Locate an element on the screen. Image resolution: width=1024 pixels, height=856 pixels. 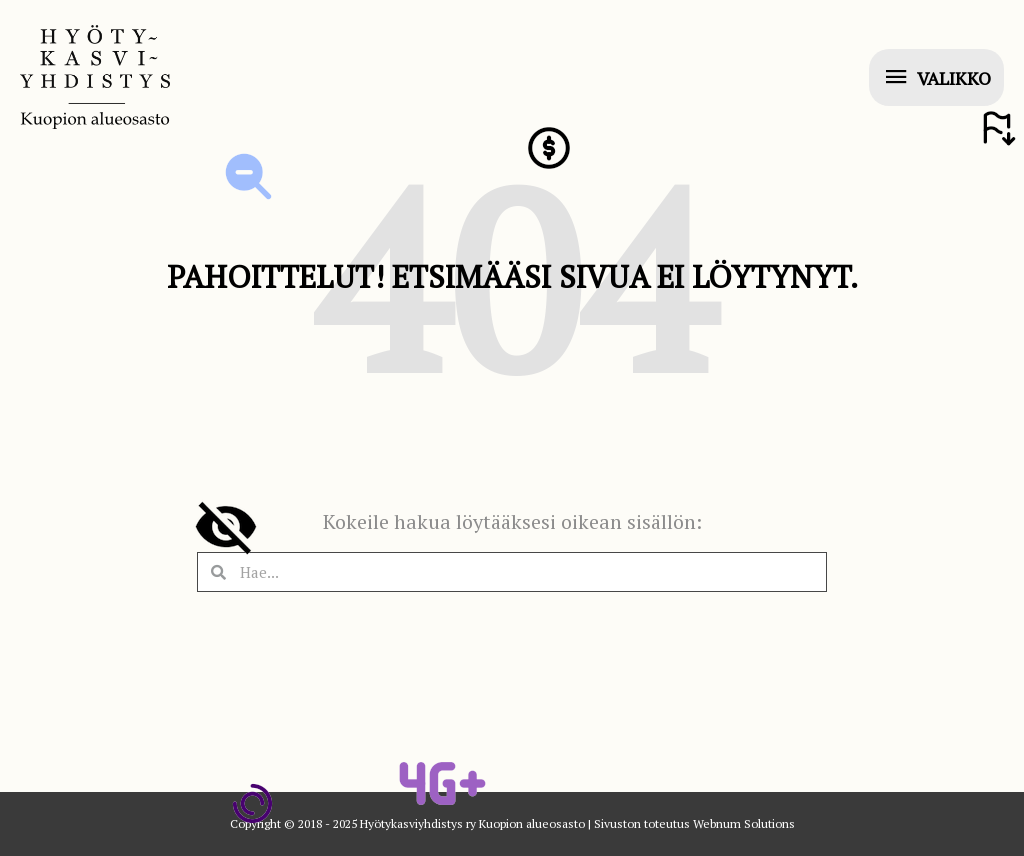
lower priority or demote a flagged item is located at coordinates (997, 127).